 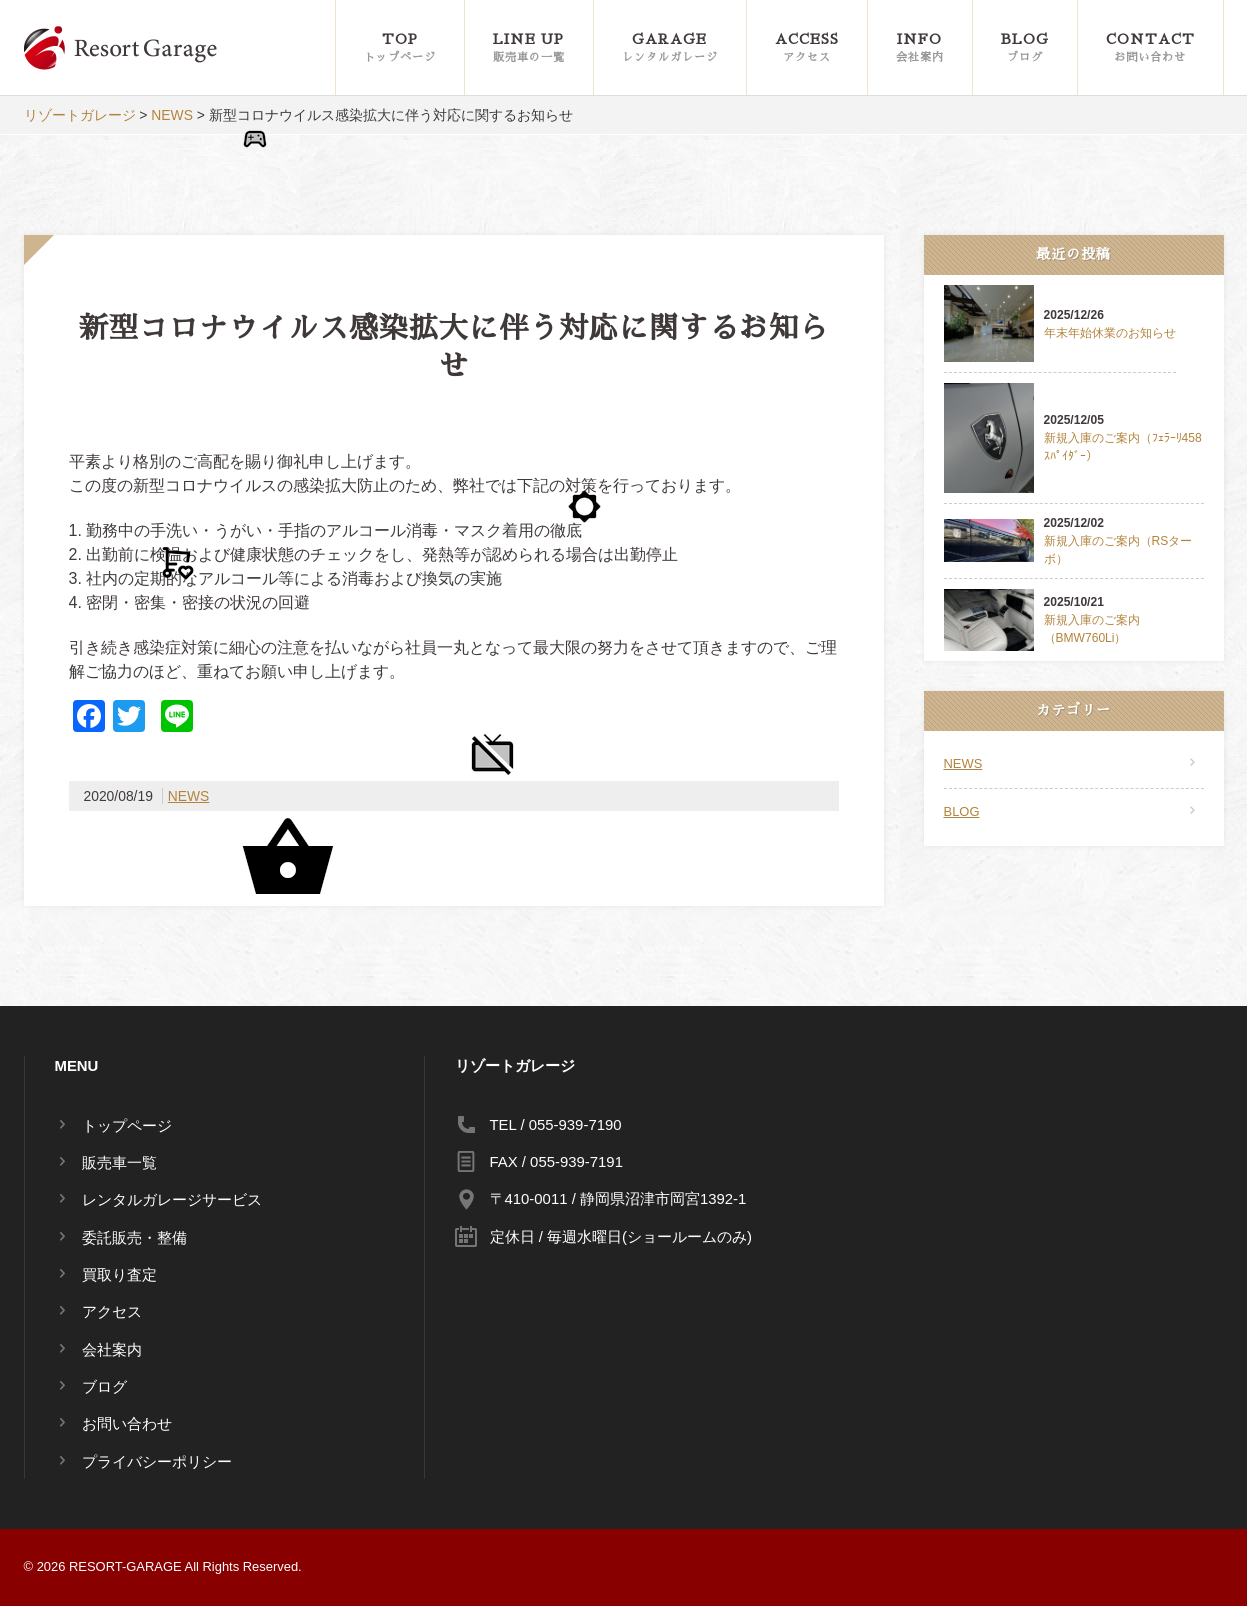 I want to click on access gaming or esports features, so click(x=255, y=139).